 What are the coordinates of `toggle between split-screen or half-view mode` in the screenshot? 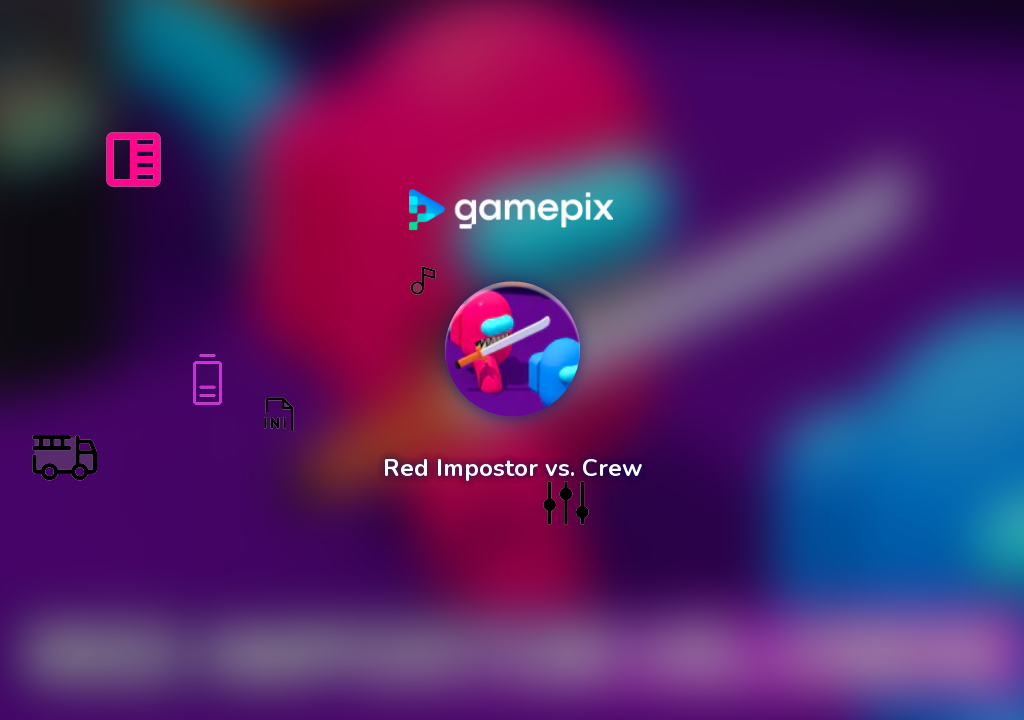 It's located at (133, 159).